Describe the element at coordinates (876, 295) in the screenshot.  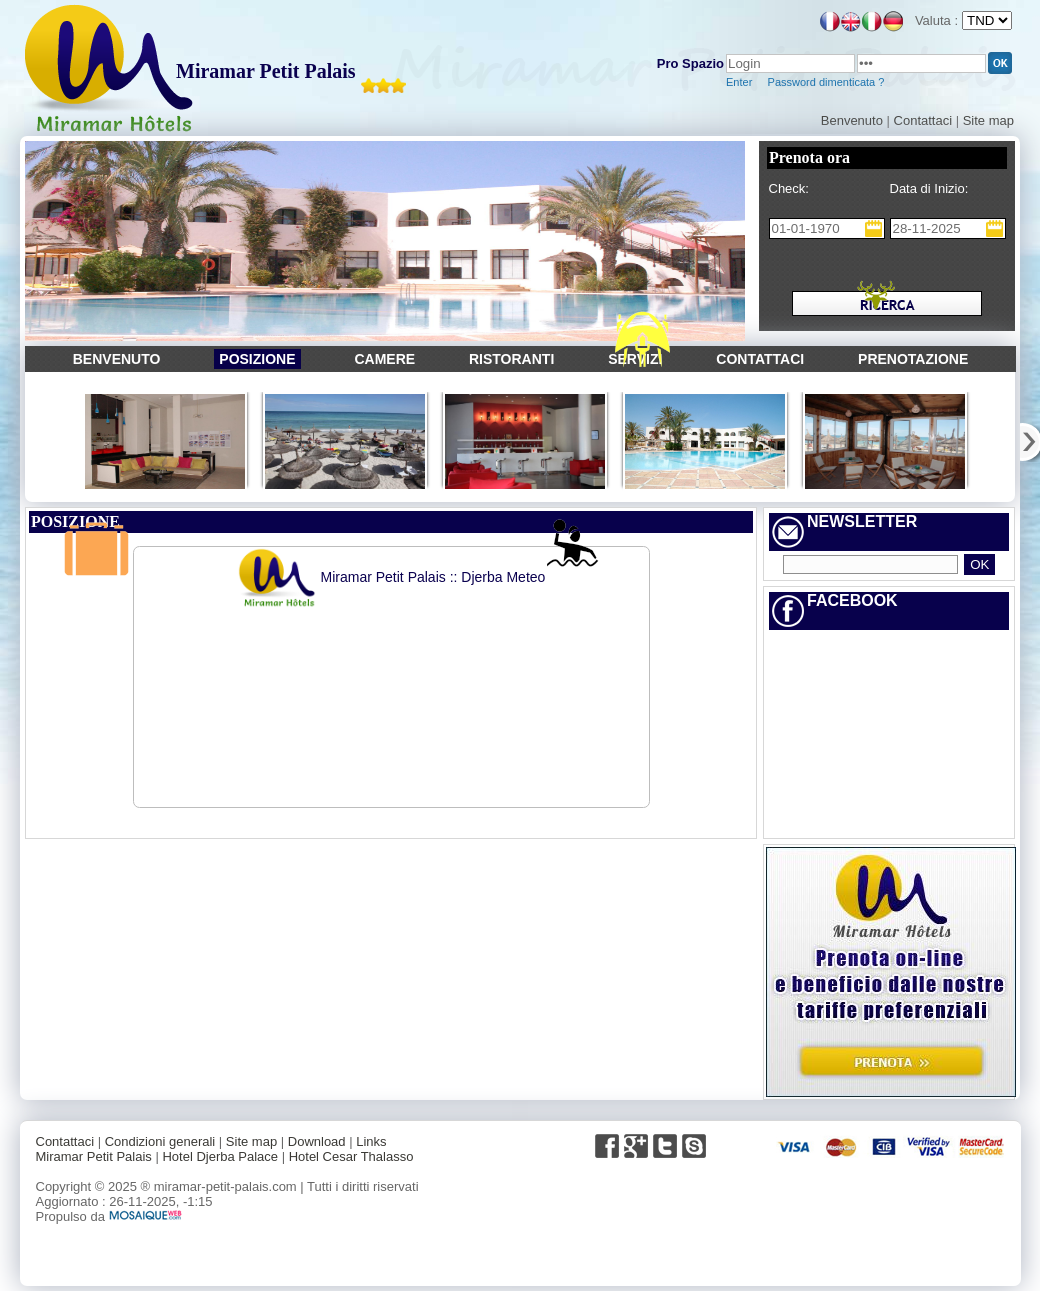
I see `wildlife or nature category indicator` at that location.